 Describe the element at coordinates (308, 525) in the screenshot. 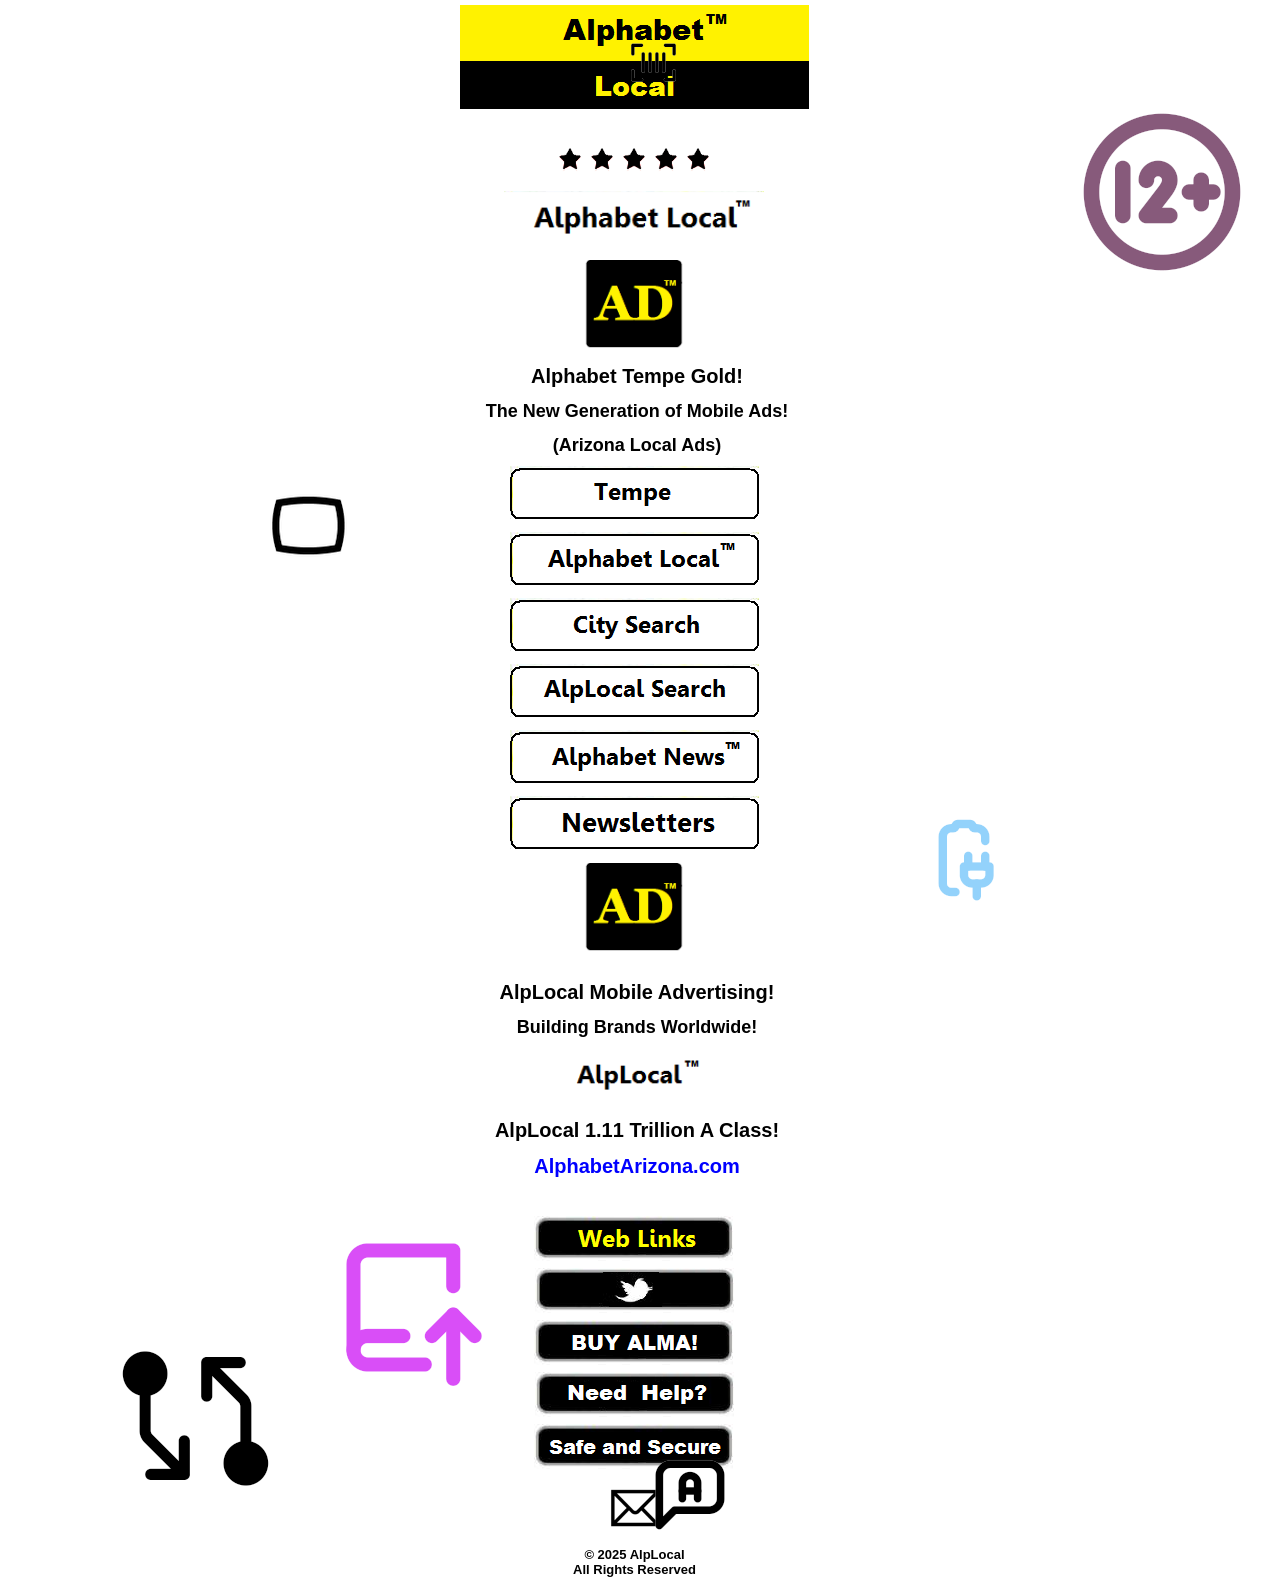

I see `switch to wide-angle or panorama camera mode` at that location.